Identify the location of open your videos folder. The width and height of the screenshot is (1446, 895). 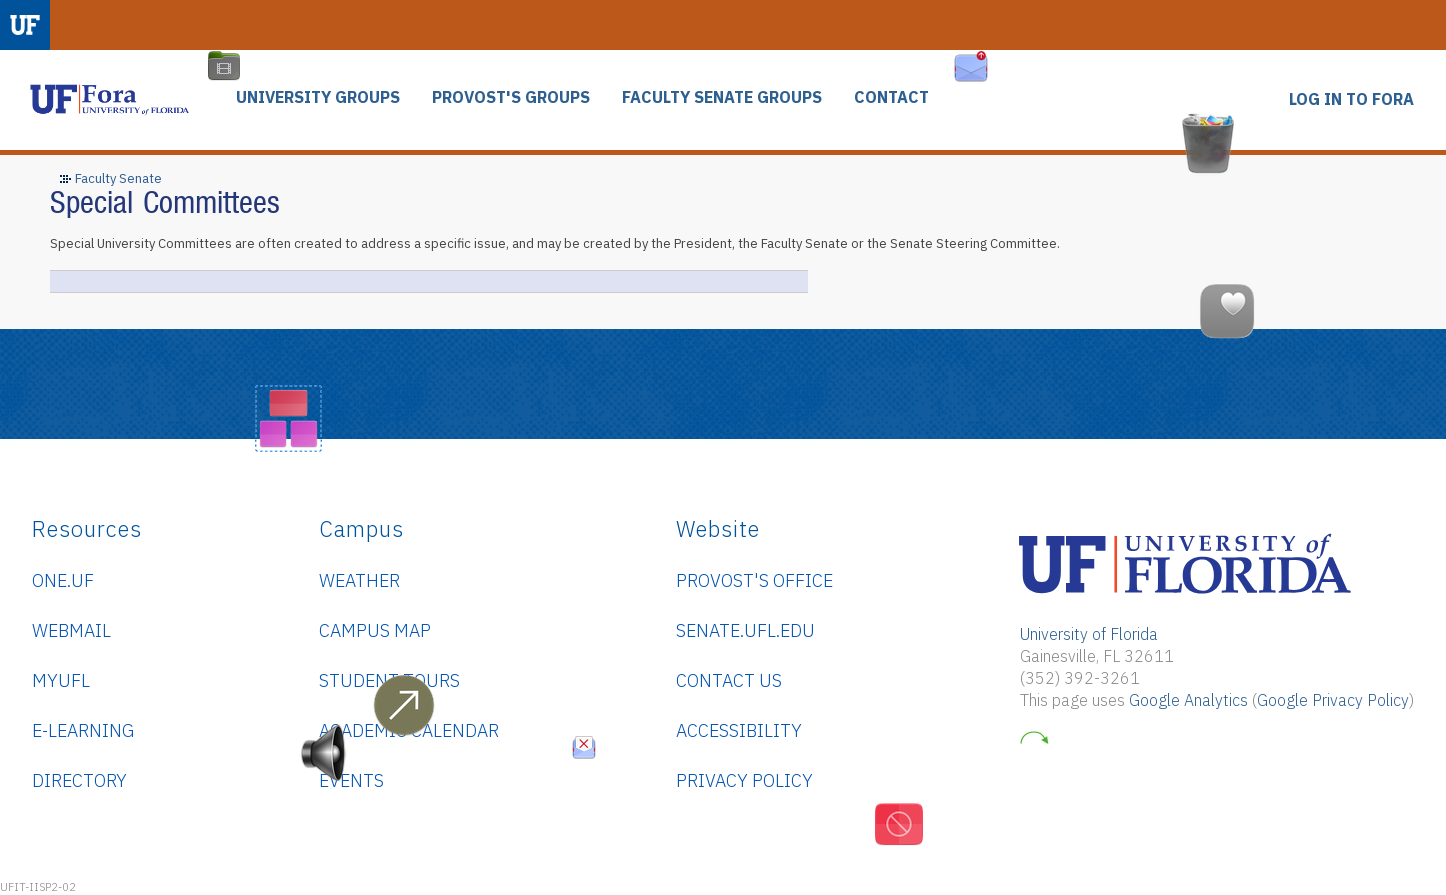
(224, 65).